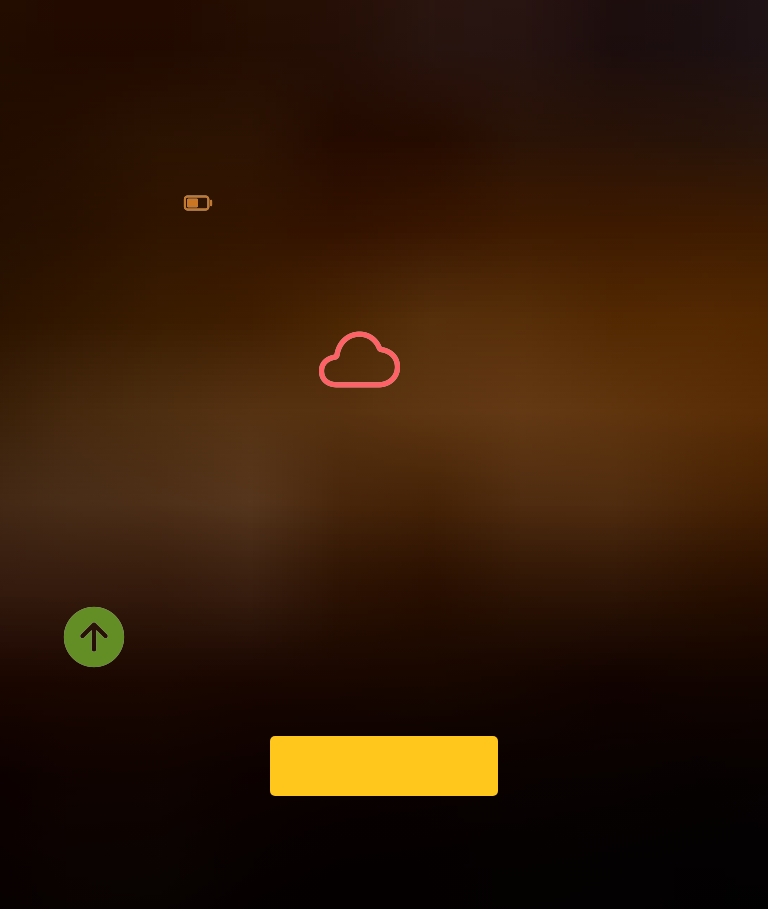 This screenshot has height=909, width=768. What do you see at coordinates (359, 359) in the screenshot?
I see `indicates cloudy weather conditions` at bounding box center [359, 359].